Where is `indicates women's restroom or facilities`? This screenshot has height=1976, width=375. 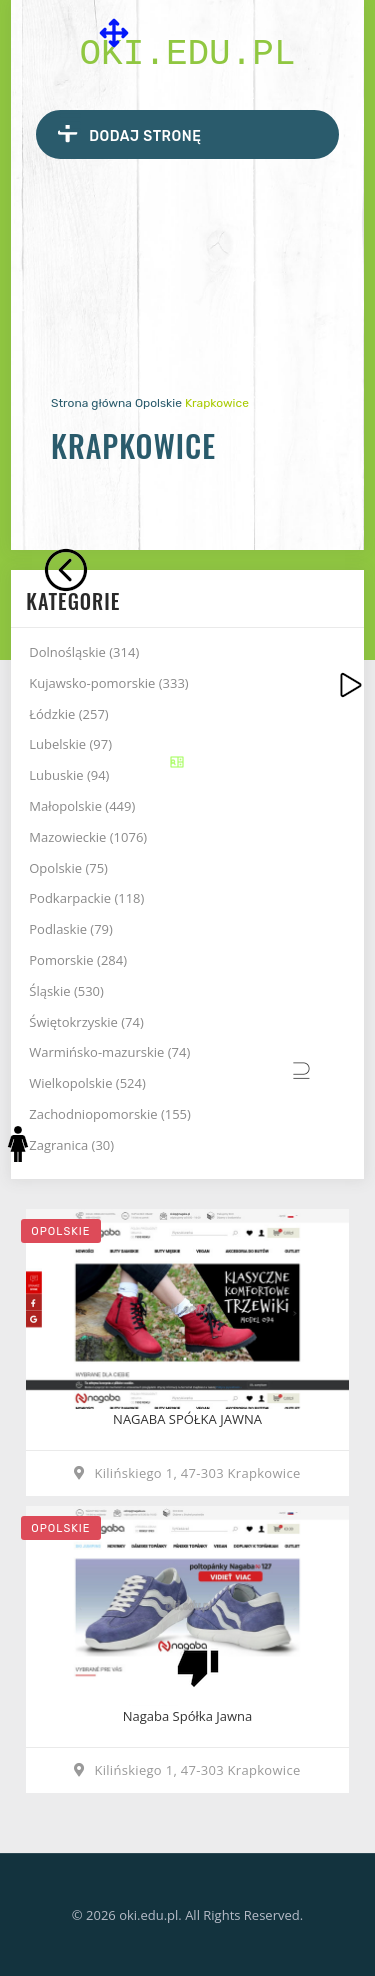 indicates women's restroom or facilities is located at coordinates (18, 1144).